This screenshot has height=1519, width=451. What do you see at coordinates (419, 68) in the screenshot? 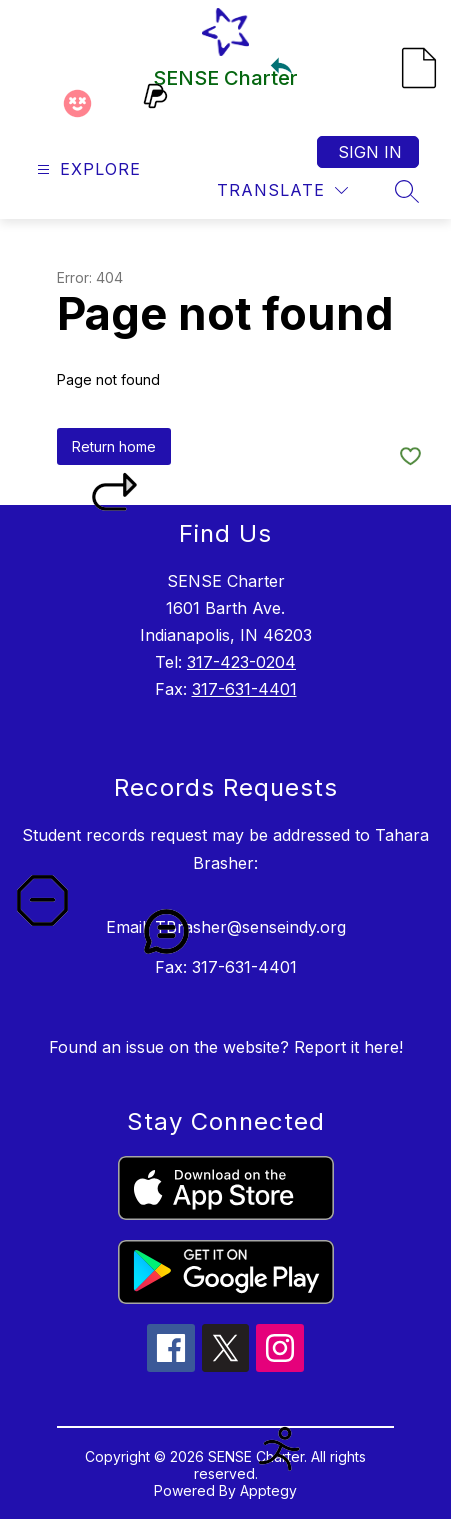
I see `view or open a file` at bounding box center [419, 68].